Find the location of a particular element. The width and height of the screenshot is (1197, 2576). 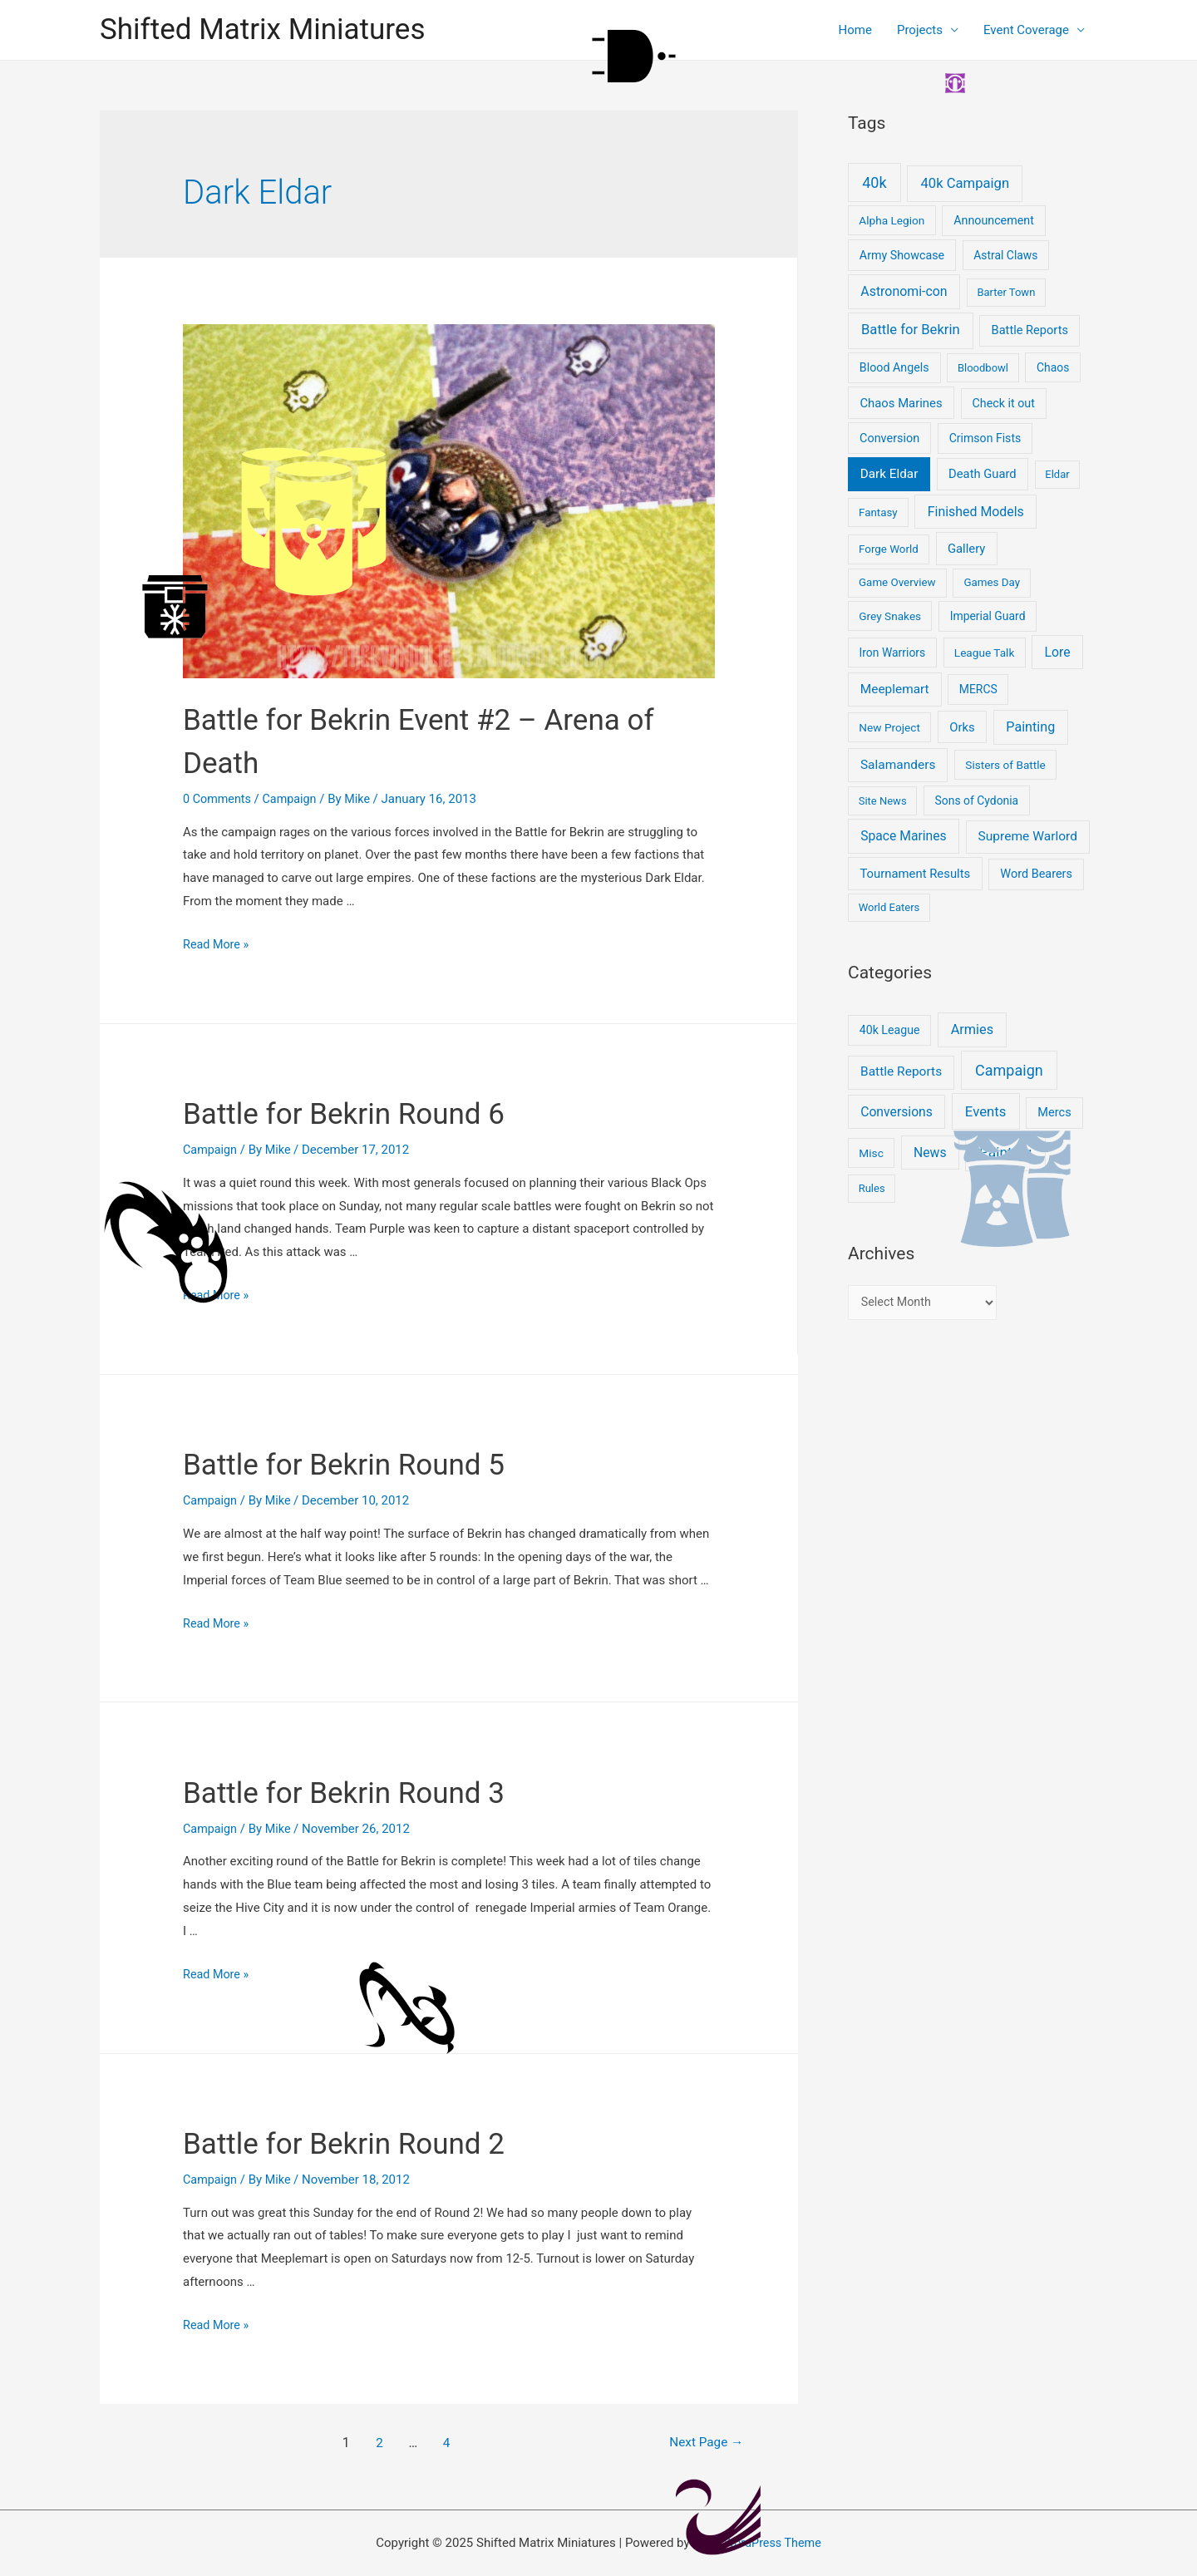

select player avatar or character is located at coordinates (955, 83).